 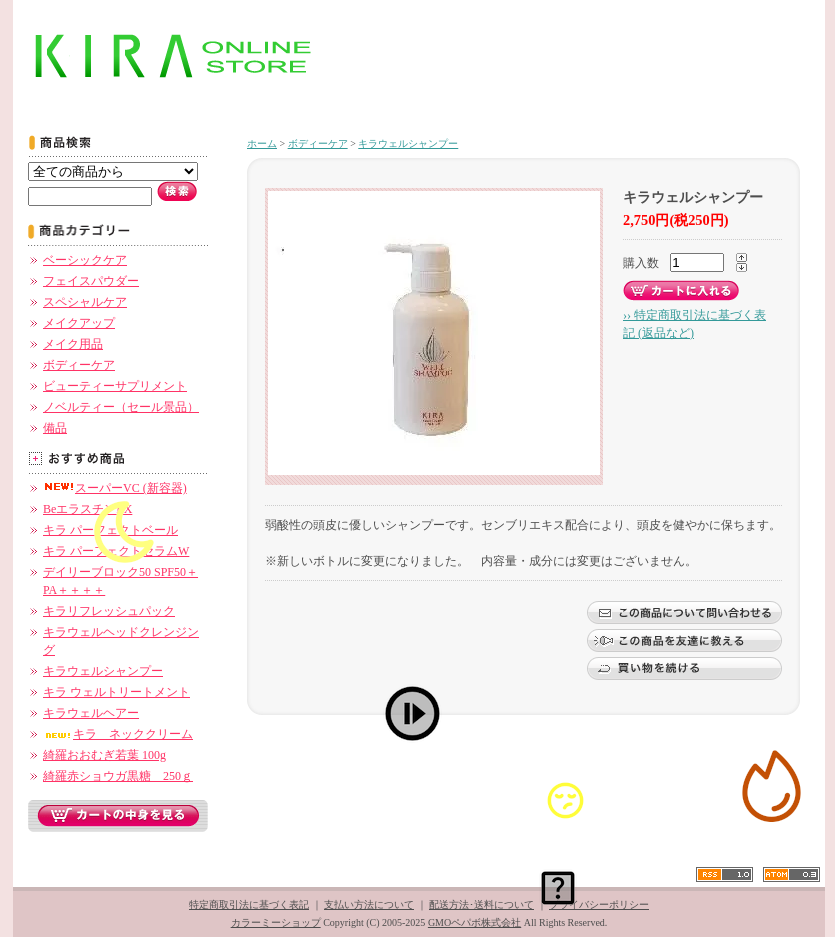 I want to click on indicate user frustration or negative feedback, so click(x=565, y=800).